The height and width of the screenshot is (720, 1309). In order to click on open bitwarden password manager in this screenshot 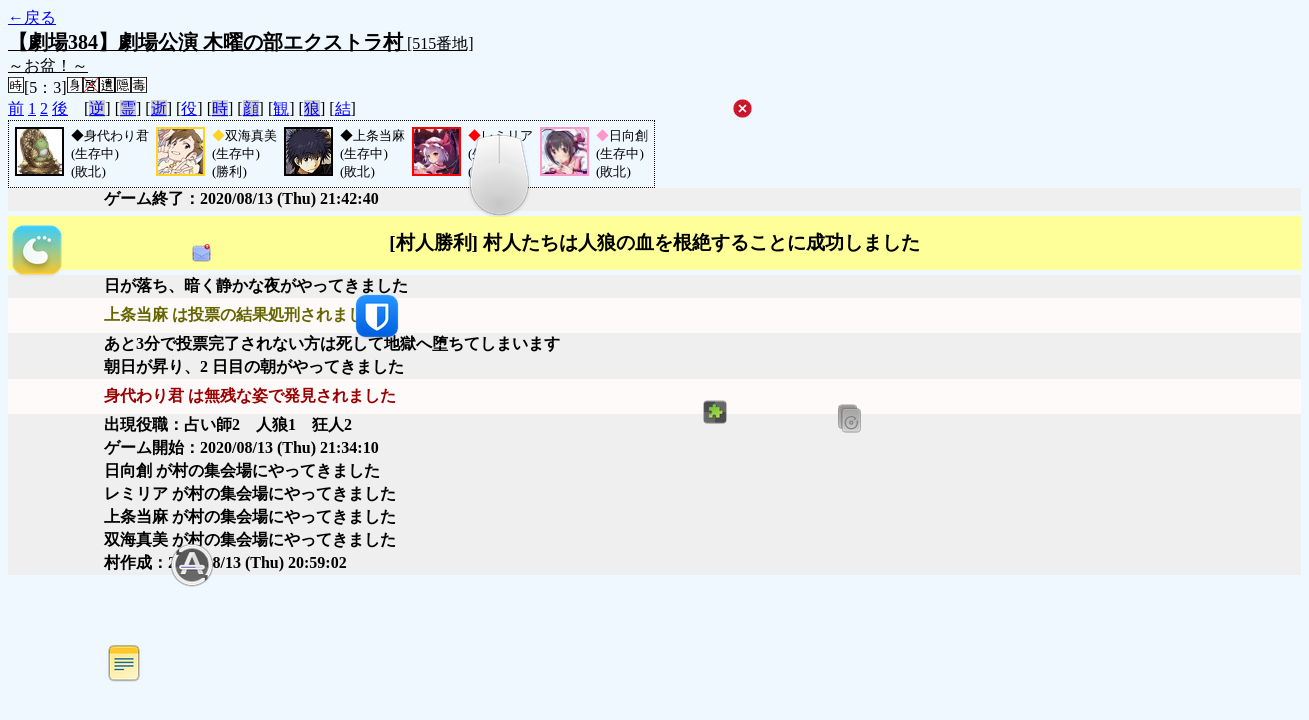, I will do `click(377, 316)`.